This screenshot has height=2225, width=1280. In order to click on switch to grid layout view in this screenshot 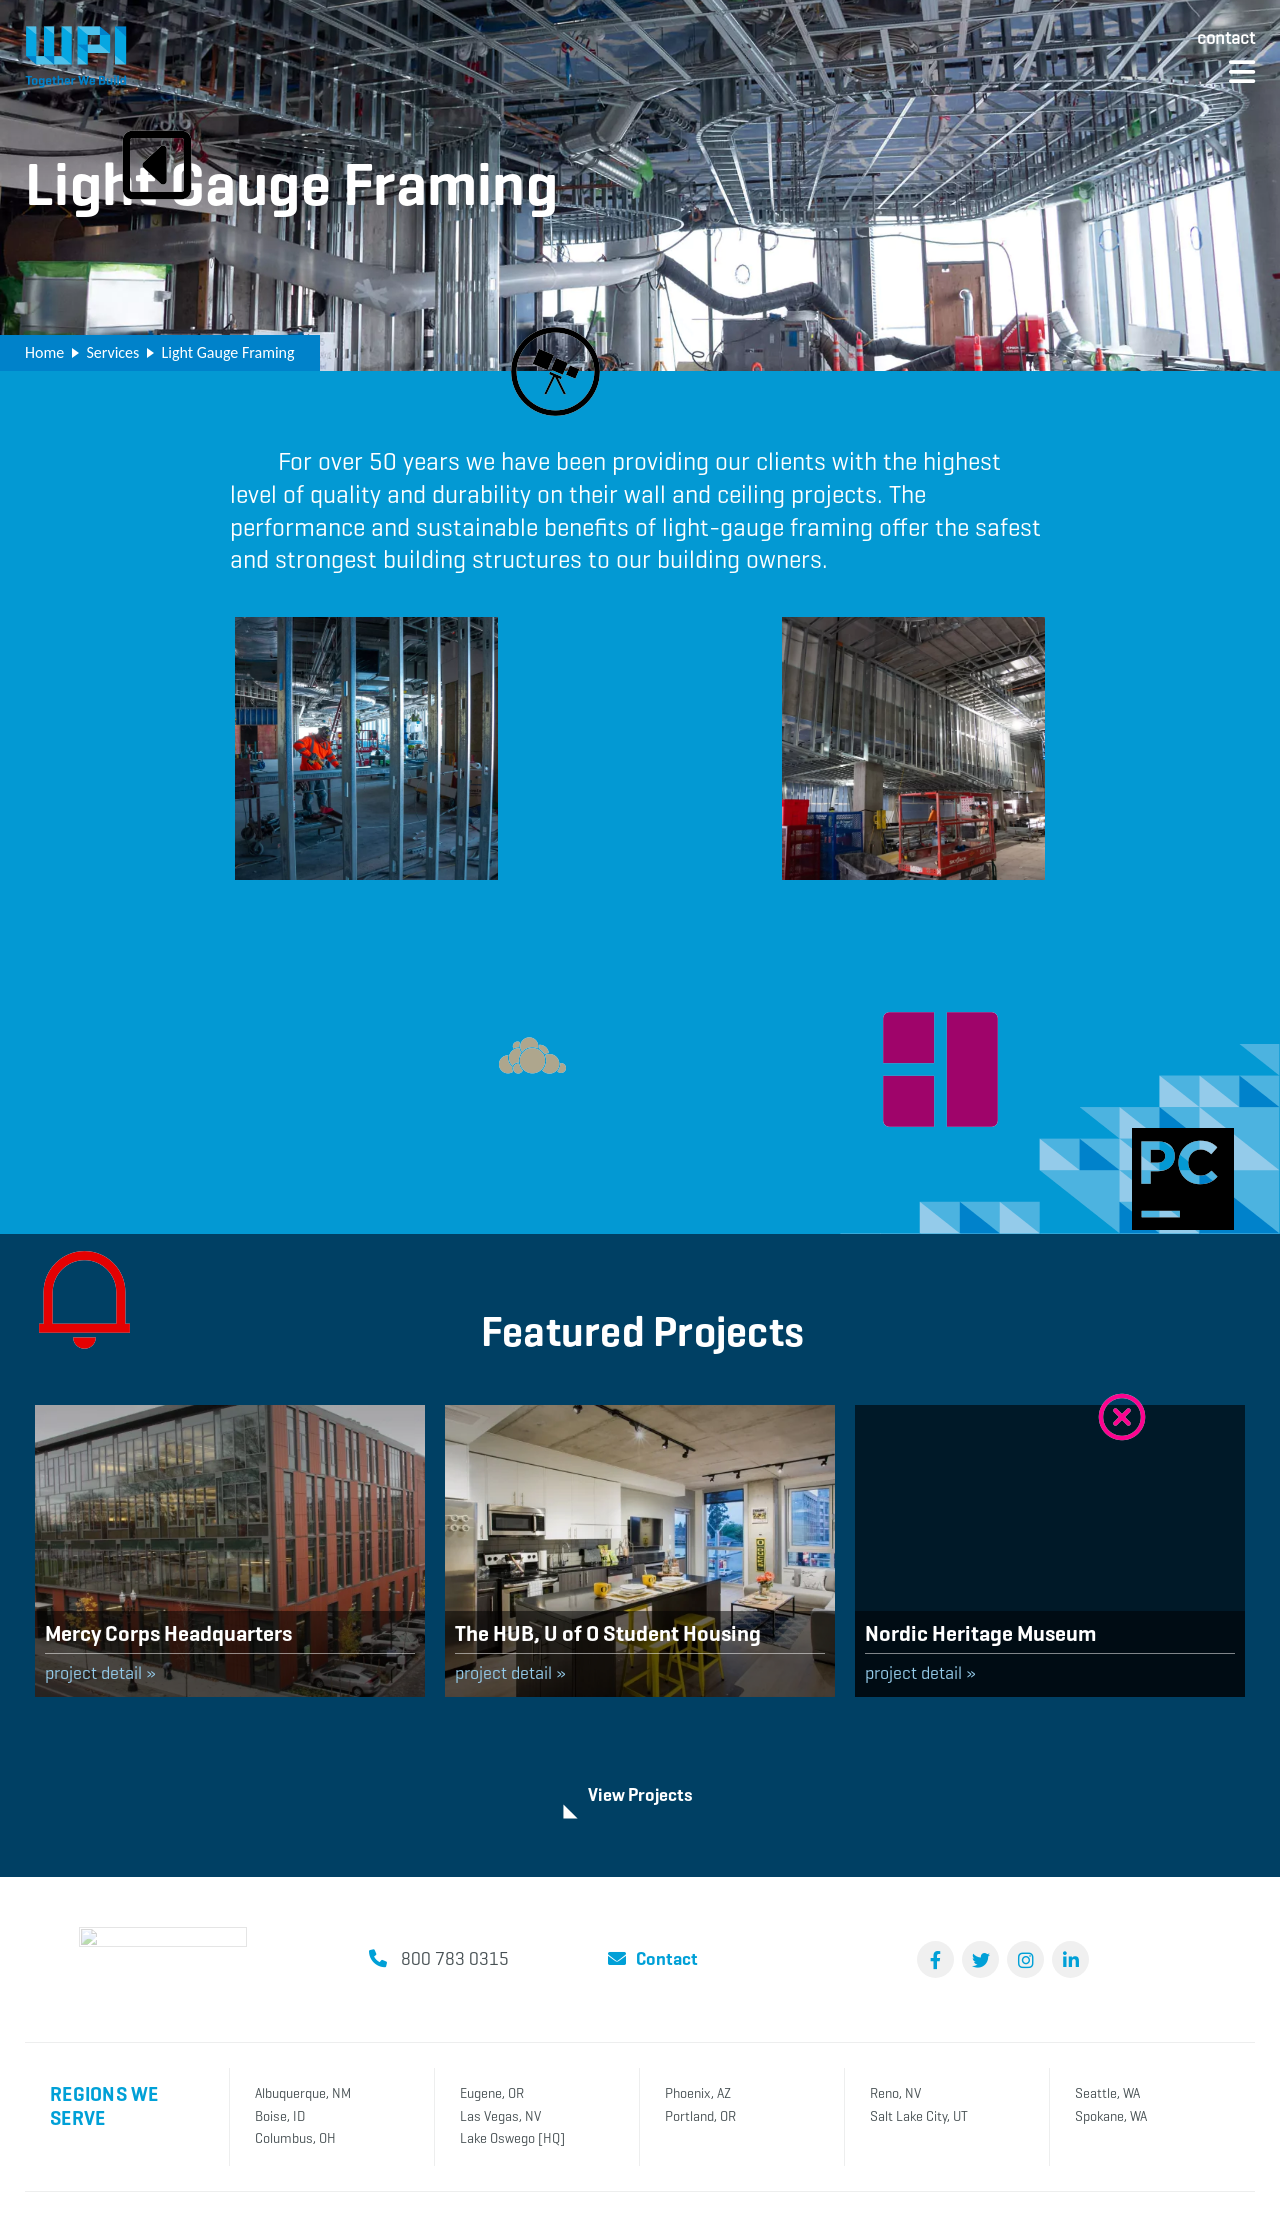, I will do `click(940, 1069)`.